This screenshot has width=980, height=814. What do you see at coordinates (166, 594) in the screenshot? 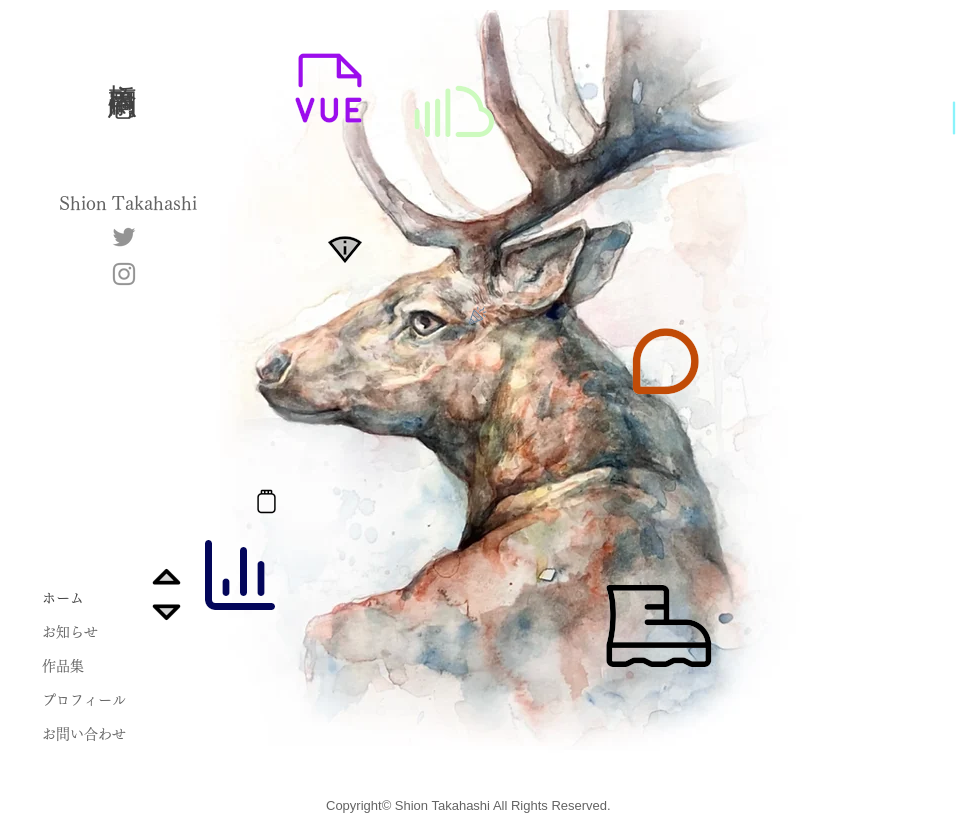
I see `expand or collapse a dropdown menu` at bounding box center [166, 594].